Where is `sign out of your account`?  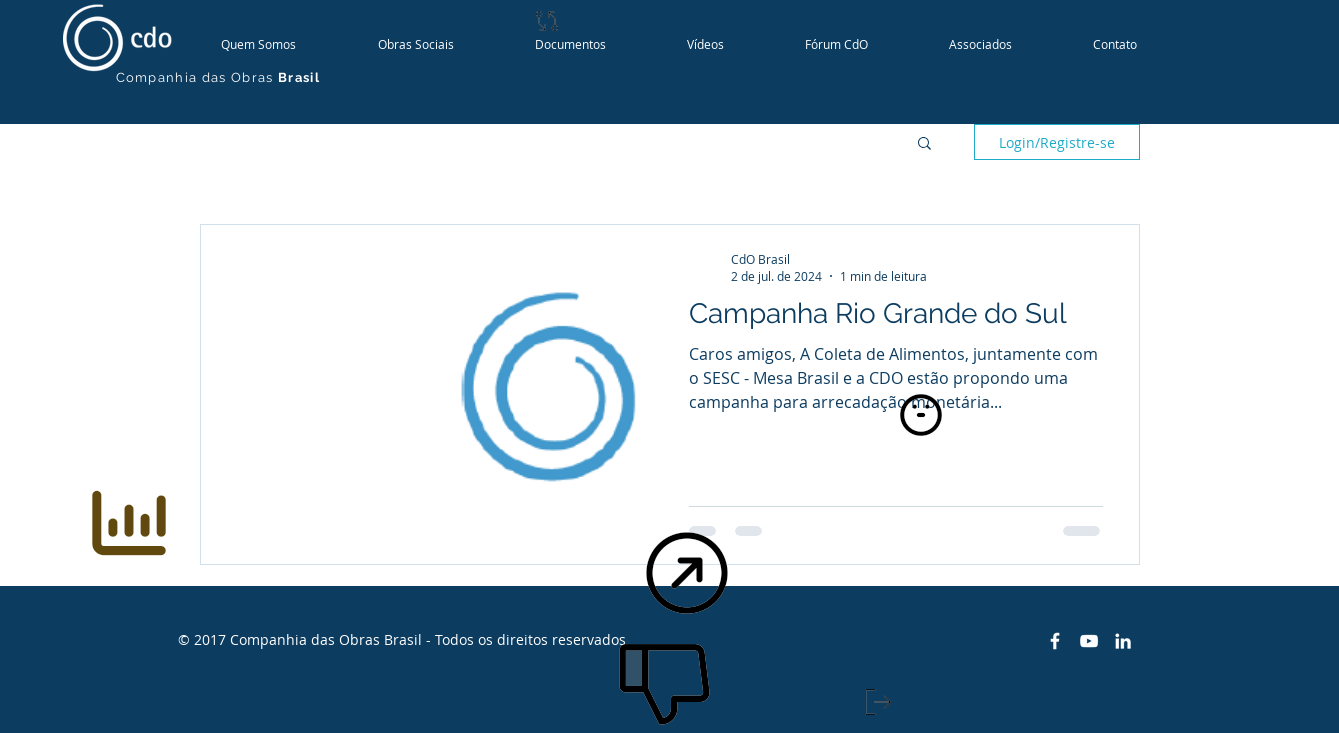 sign out of your account is located at coordinates (877, 702).